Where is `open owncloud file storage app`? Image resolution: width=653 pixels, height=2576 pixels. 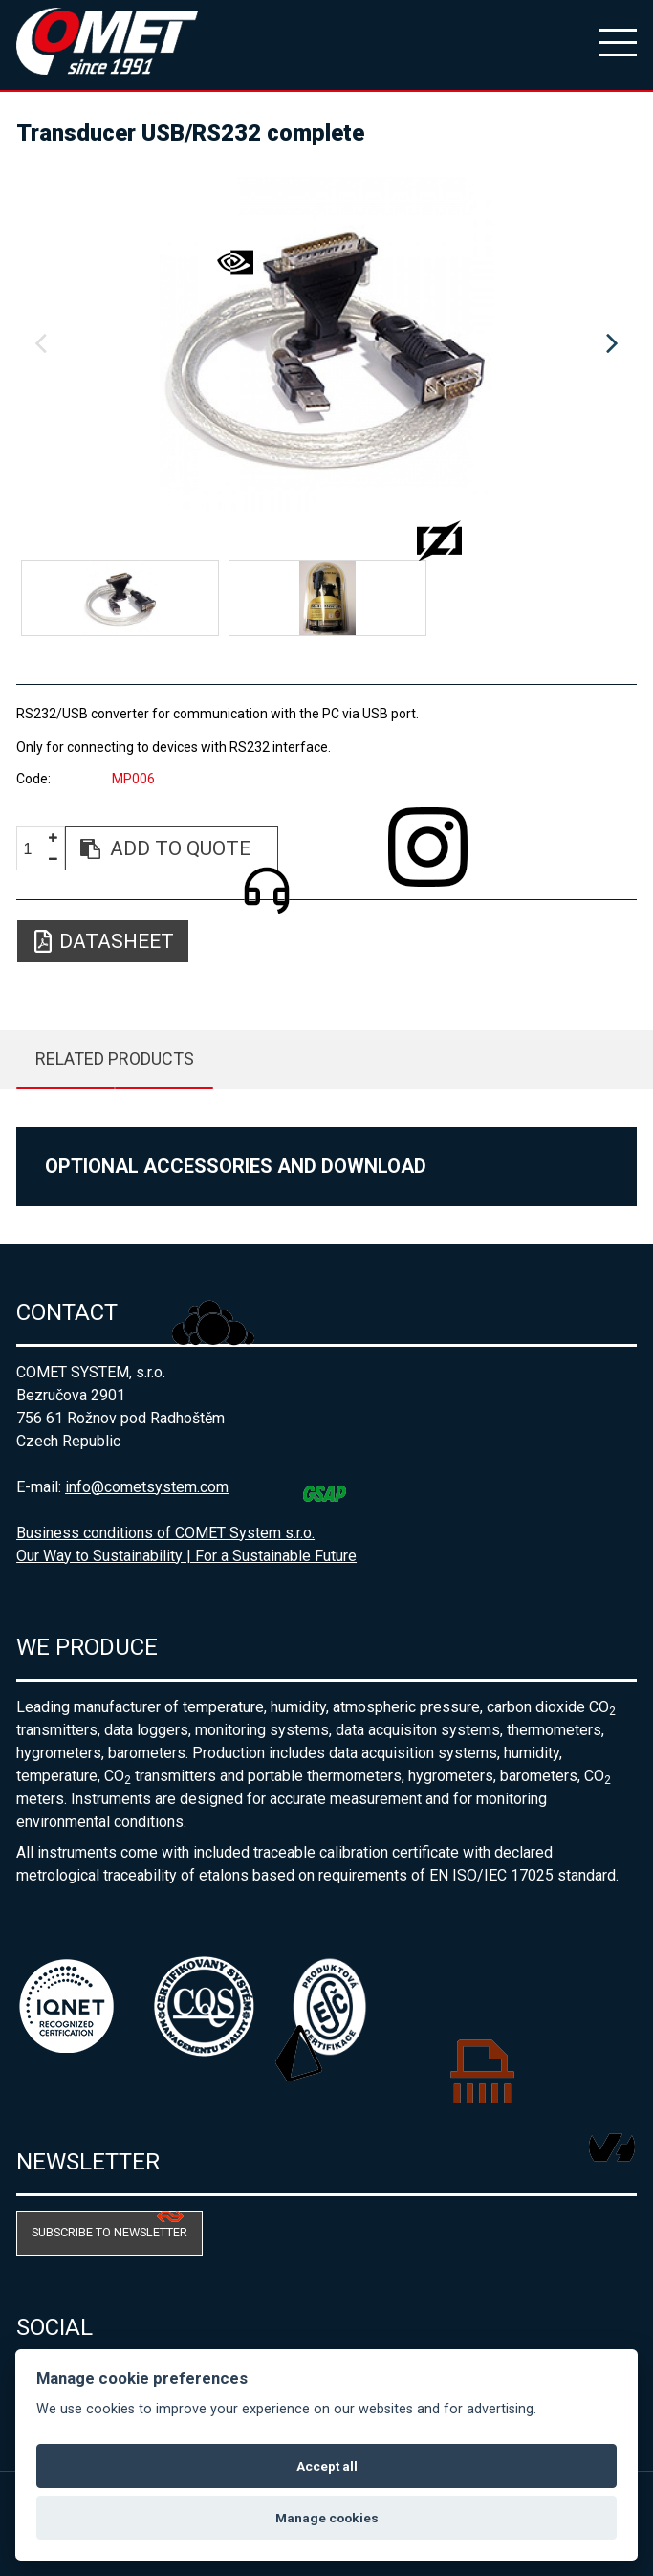
open owncloud file storage app is located at coordinates (213, 1323).